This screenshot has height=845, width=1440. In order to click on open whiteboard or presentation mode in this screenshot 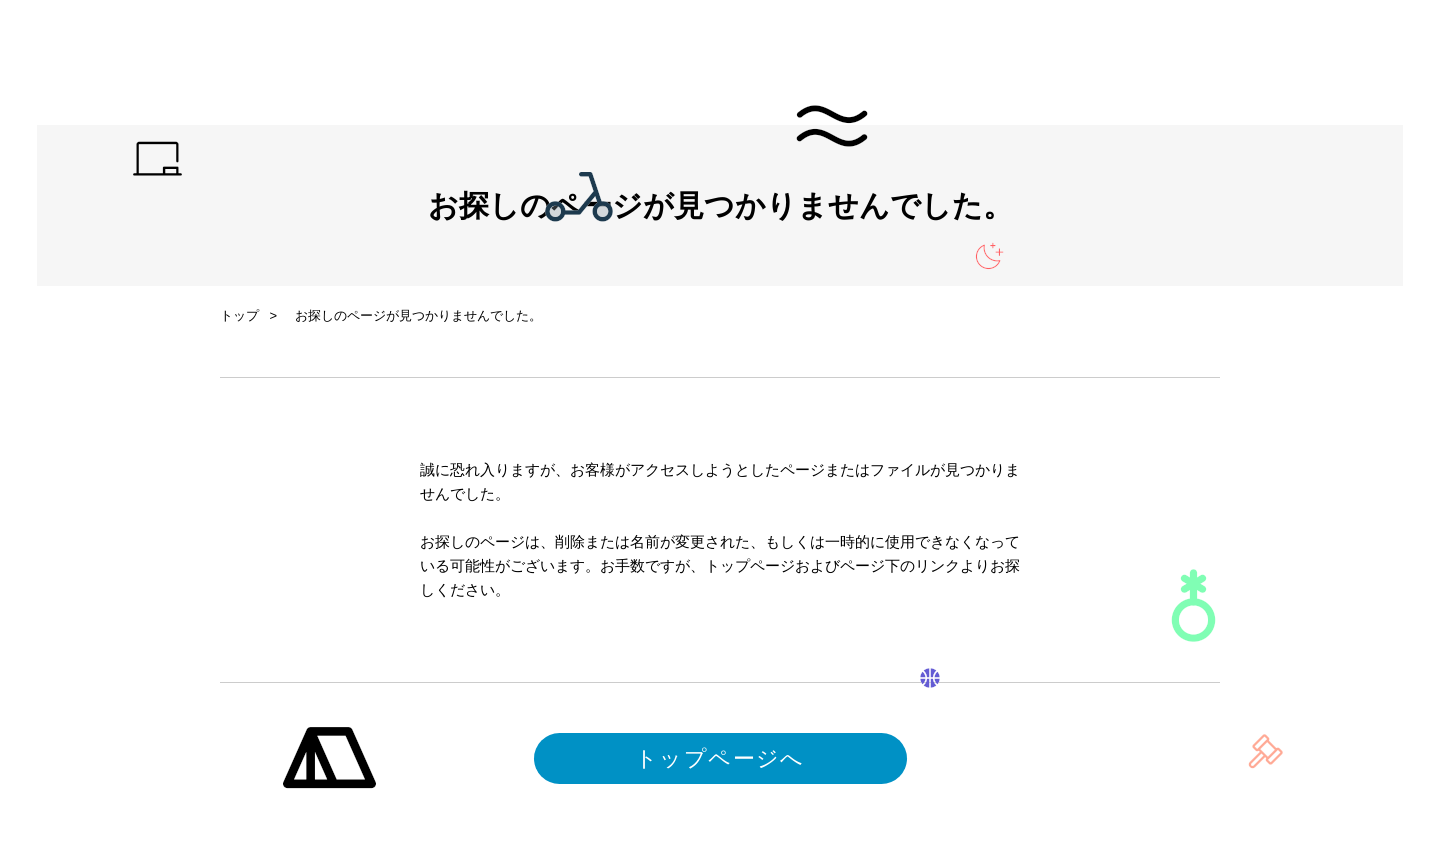, I will do `click(157, 159)`.